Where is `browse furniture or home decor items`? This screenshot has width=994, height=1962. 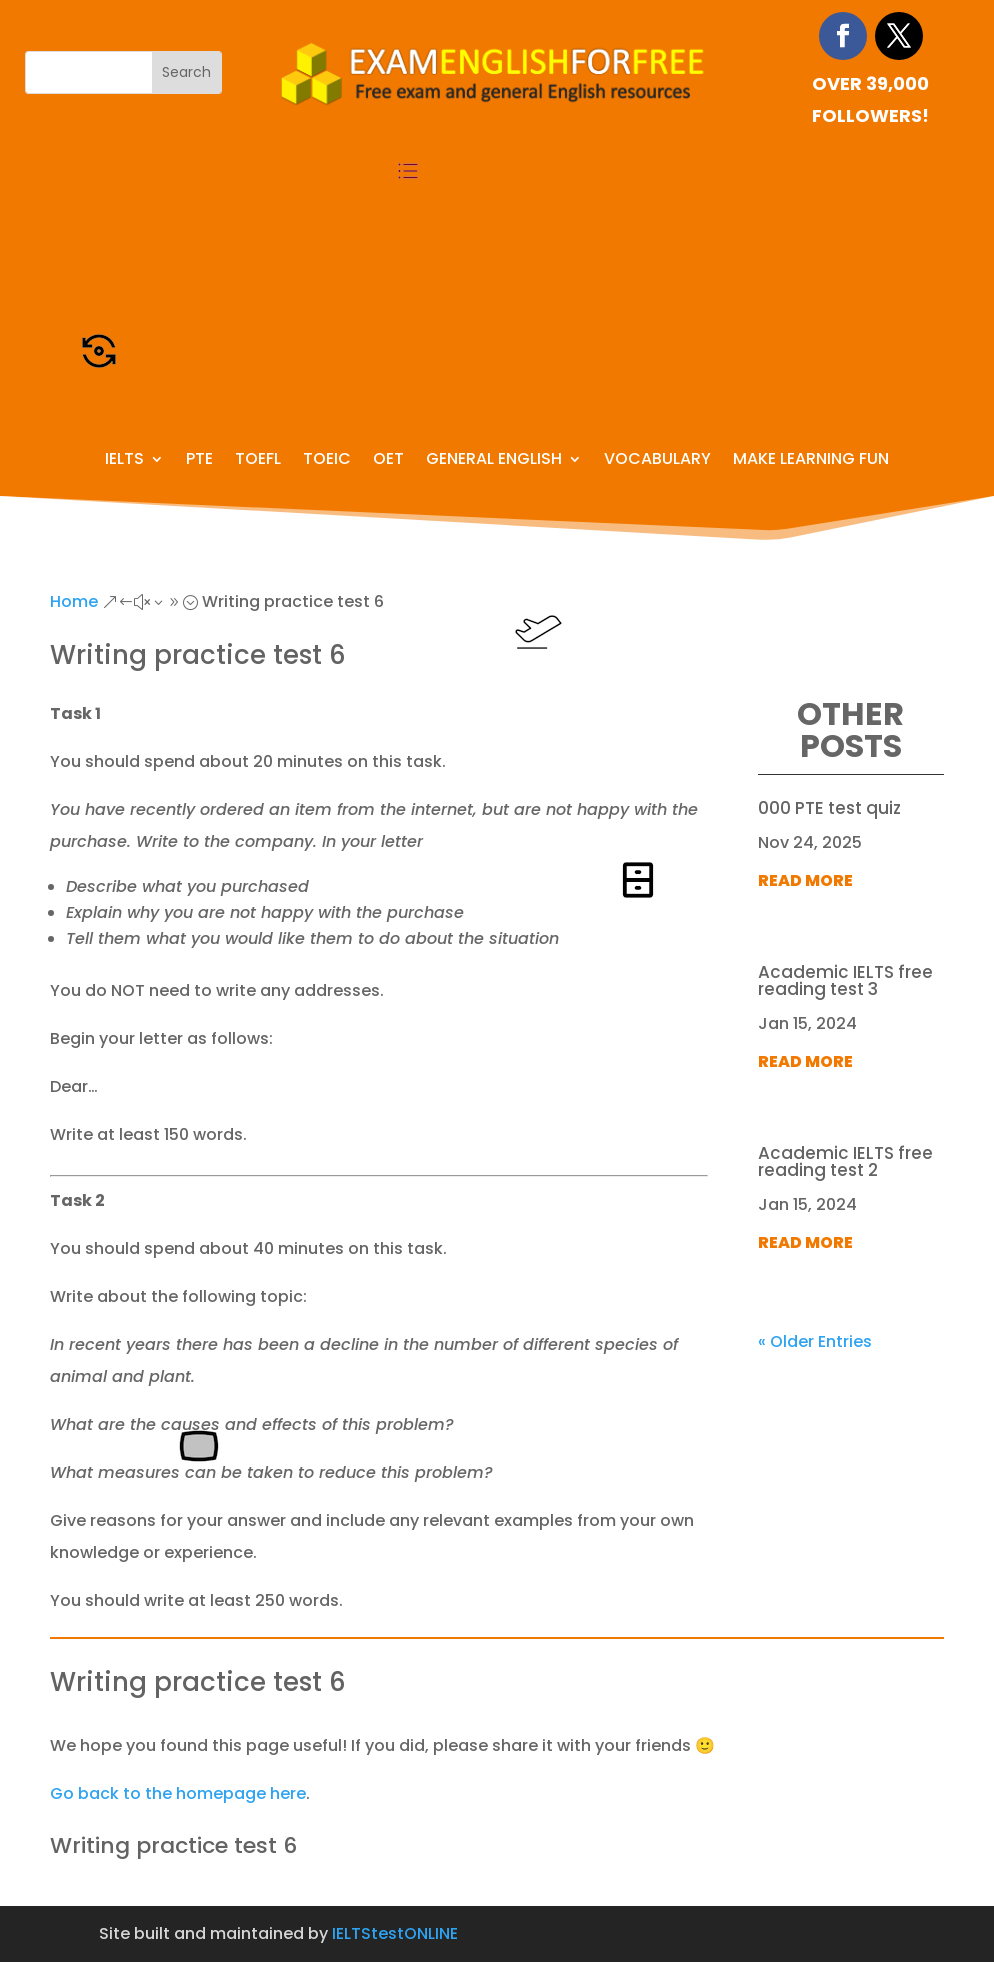 browse furniture or home decor items is located at coordinates (638, 880).